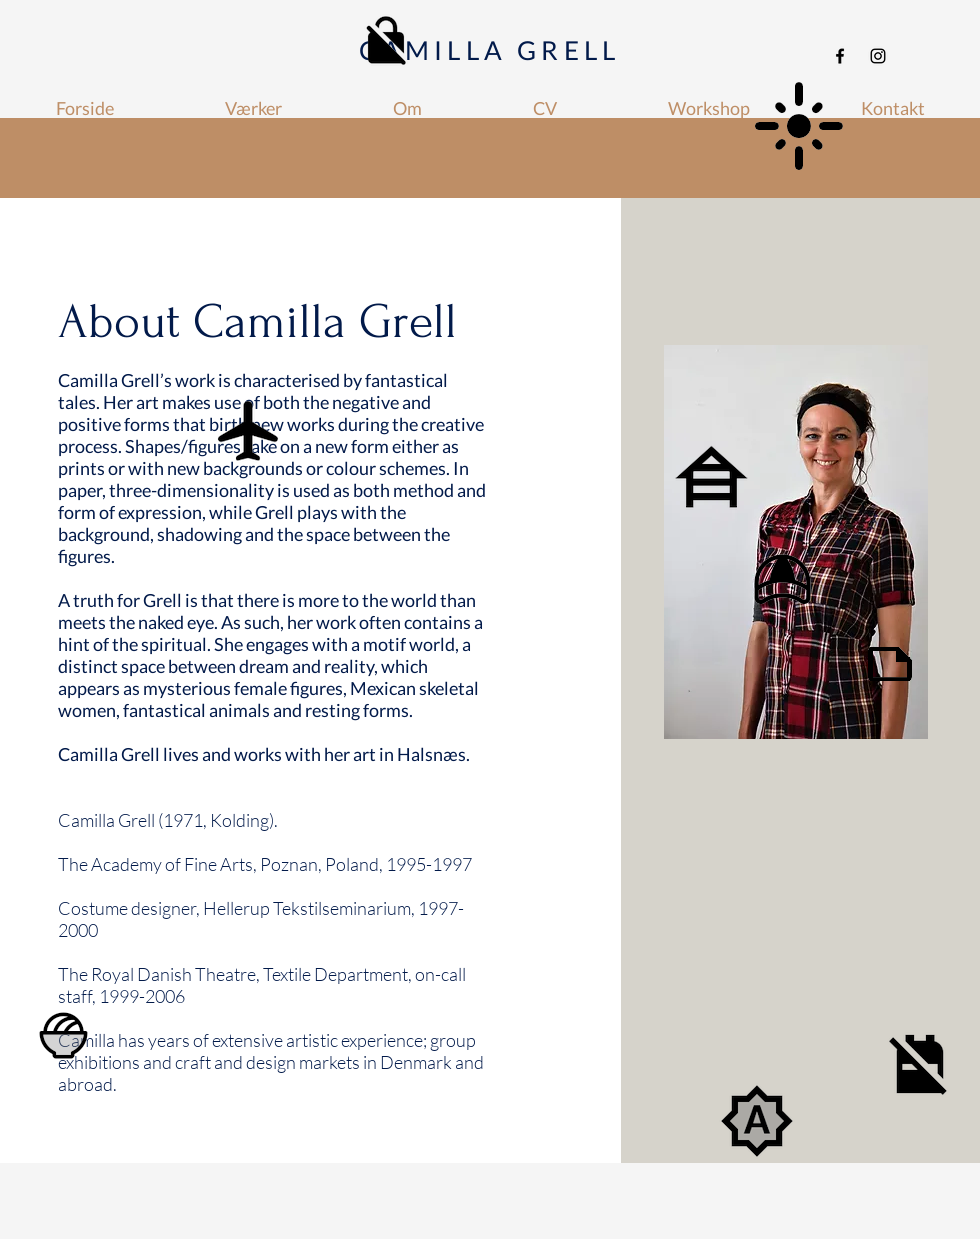 The height and width of the screenshot is (1239, 980). I want to click on access airport or flight information, so click(248, 431).